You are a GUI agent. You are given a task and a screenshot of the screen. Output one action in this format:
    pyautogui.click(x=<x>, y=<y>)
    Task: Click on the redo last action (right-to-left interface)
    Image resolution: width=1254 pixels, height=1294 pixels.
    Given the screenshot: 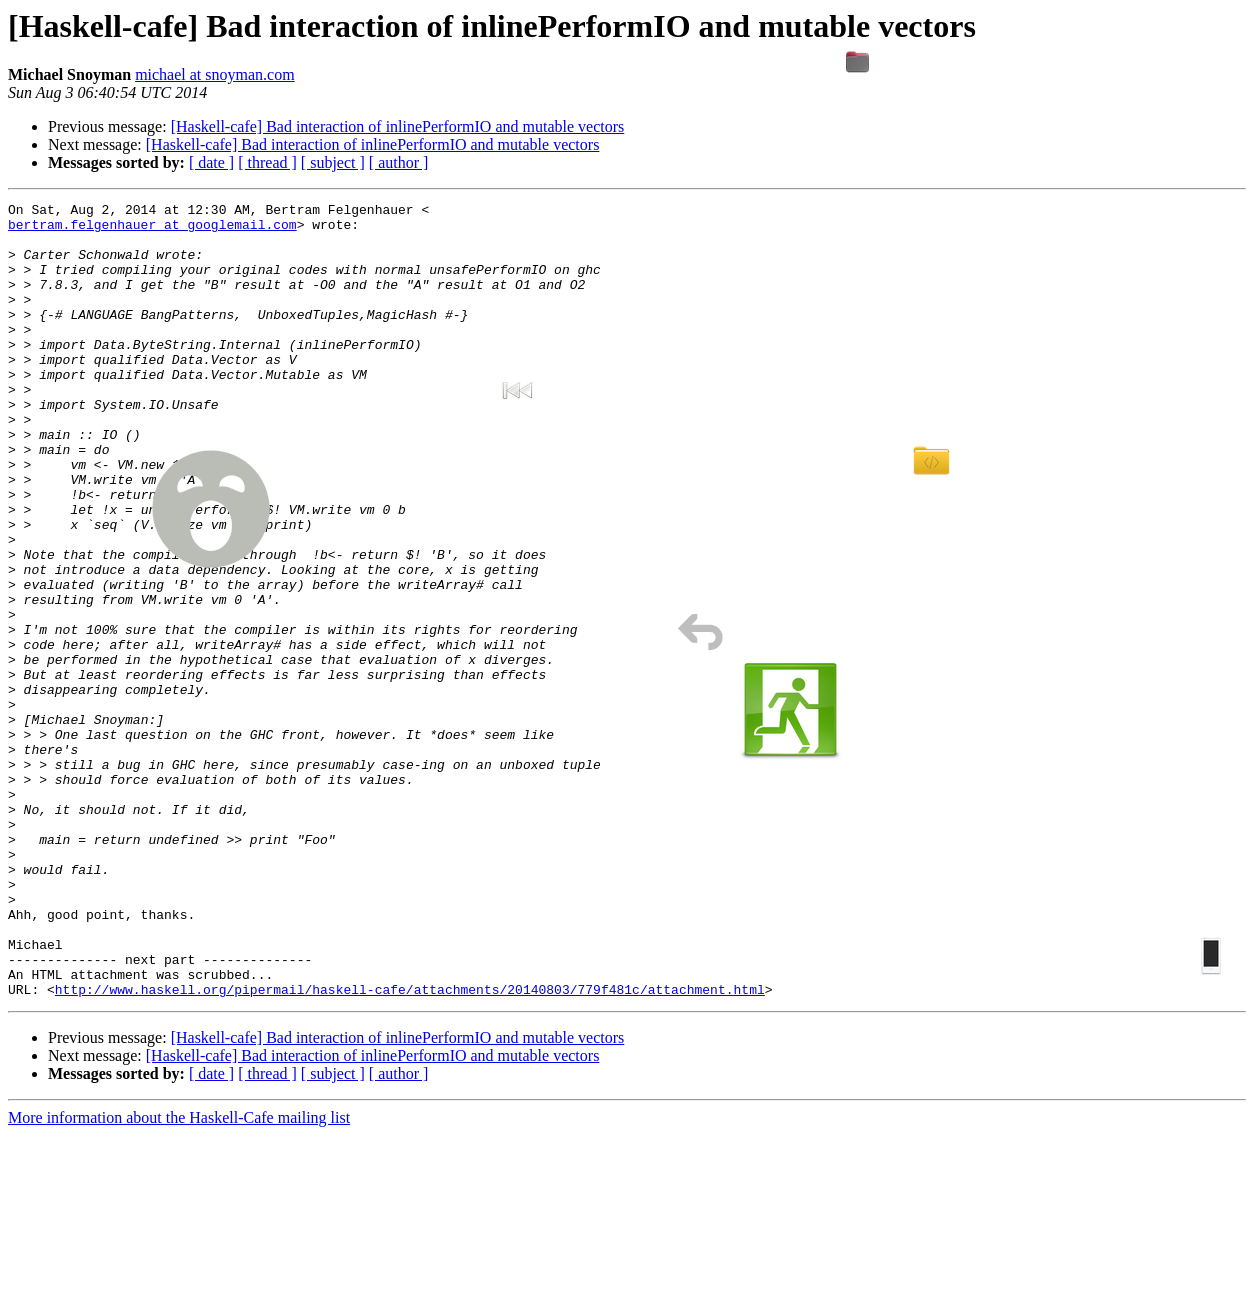 What is the action you would take?
    pyautogui.click(x=701, y=632)
    